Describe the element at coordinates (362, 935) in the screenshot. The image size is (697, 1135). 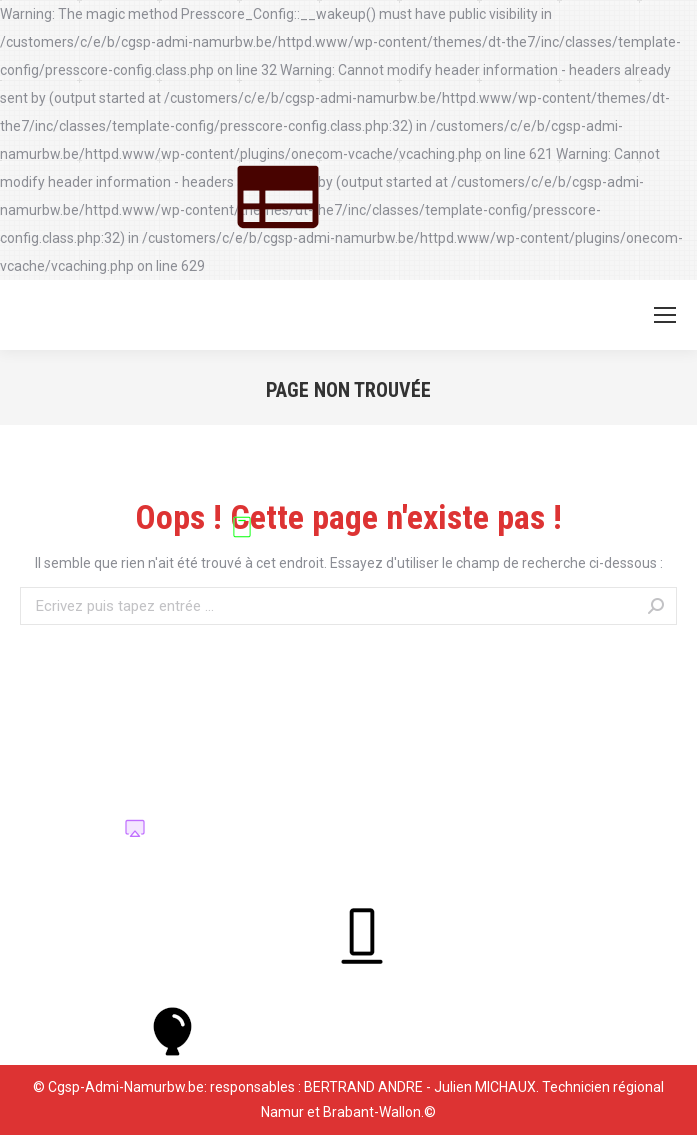
I see `align object to bottom edge` at that location.